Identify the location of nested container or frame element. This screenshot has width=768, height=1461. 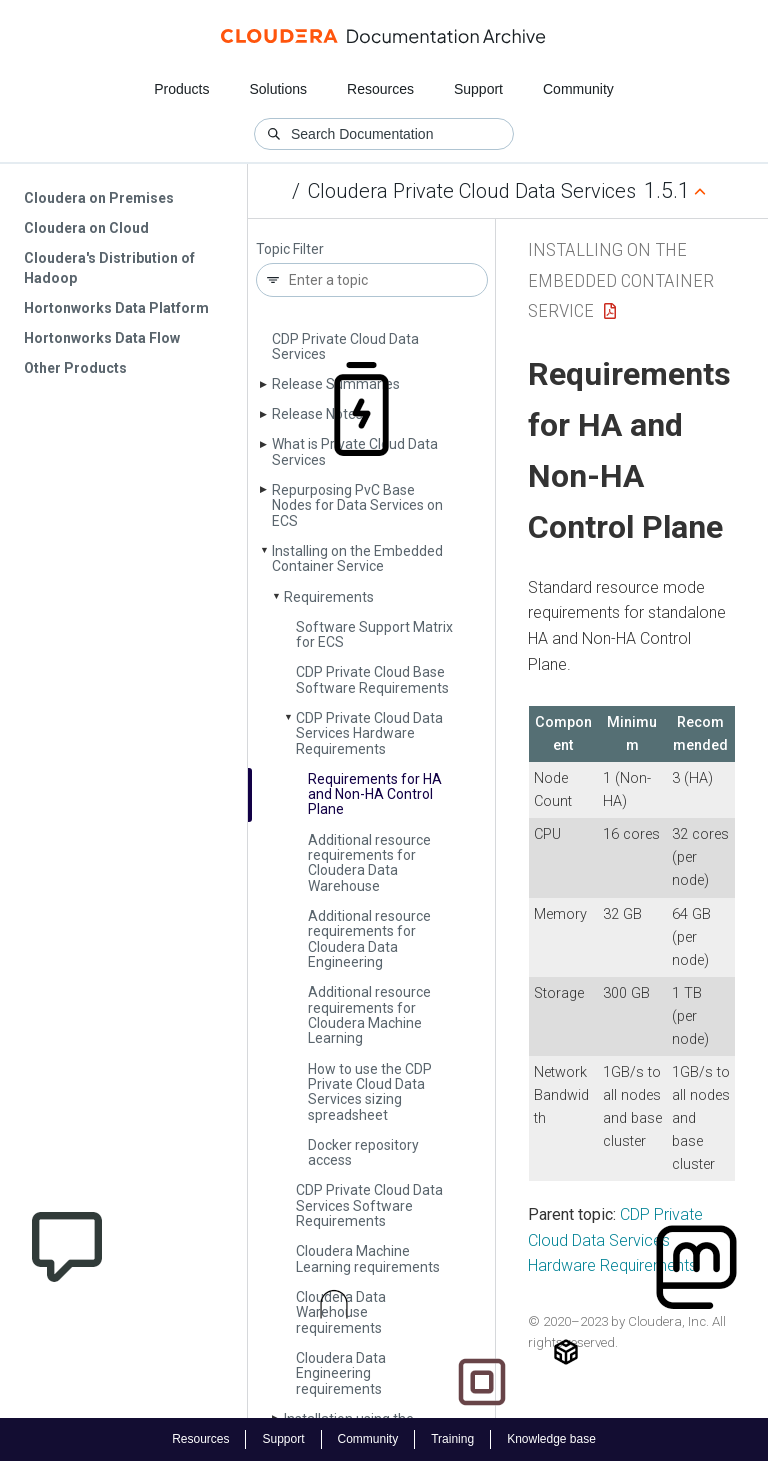
(482, 1382).